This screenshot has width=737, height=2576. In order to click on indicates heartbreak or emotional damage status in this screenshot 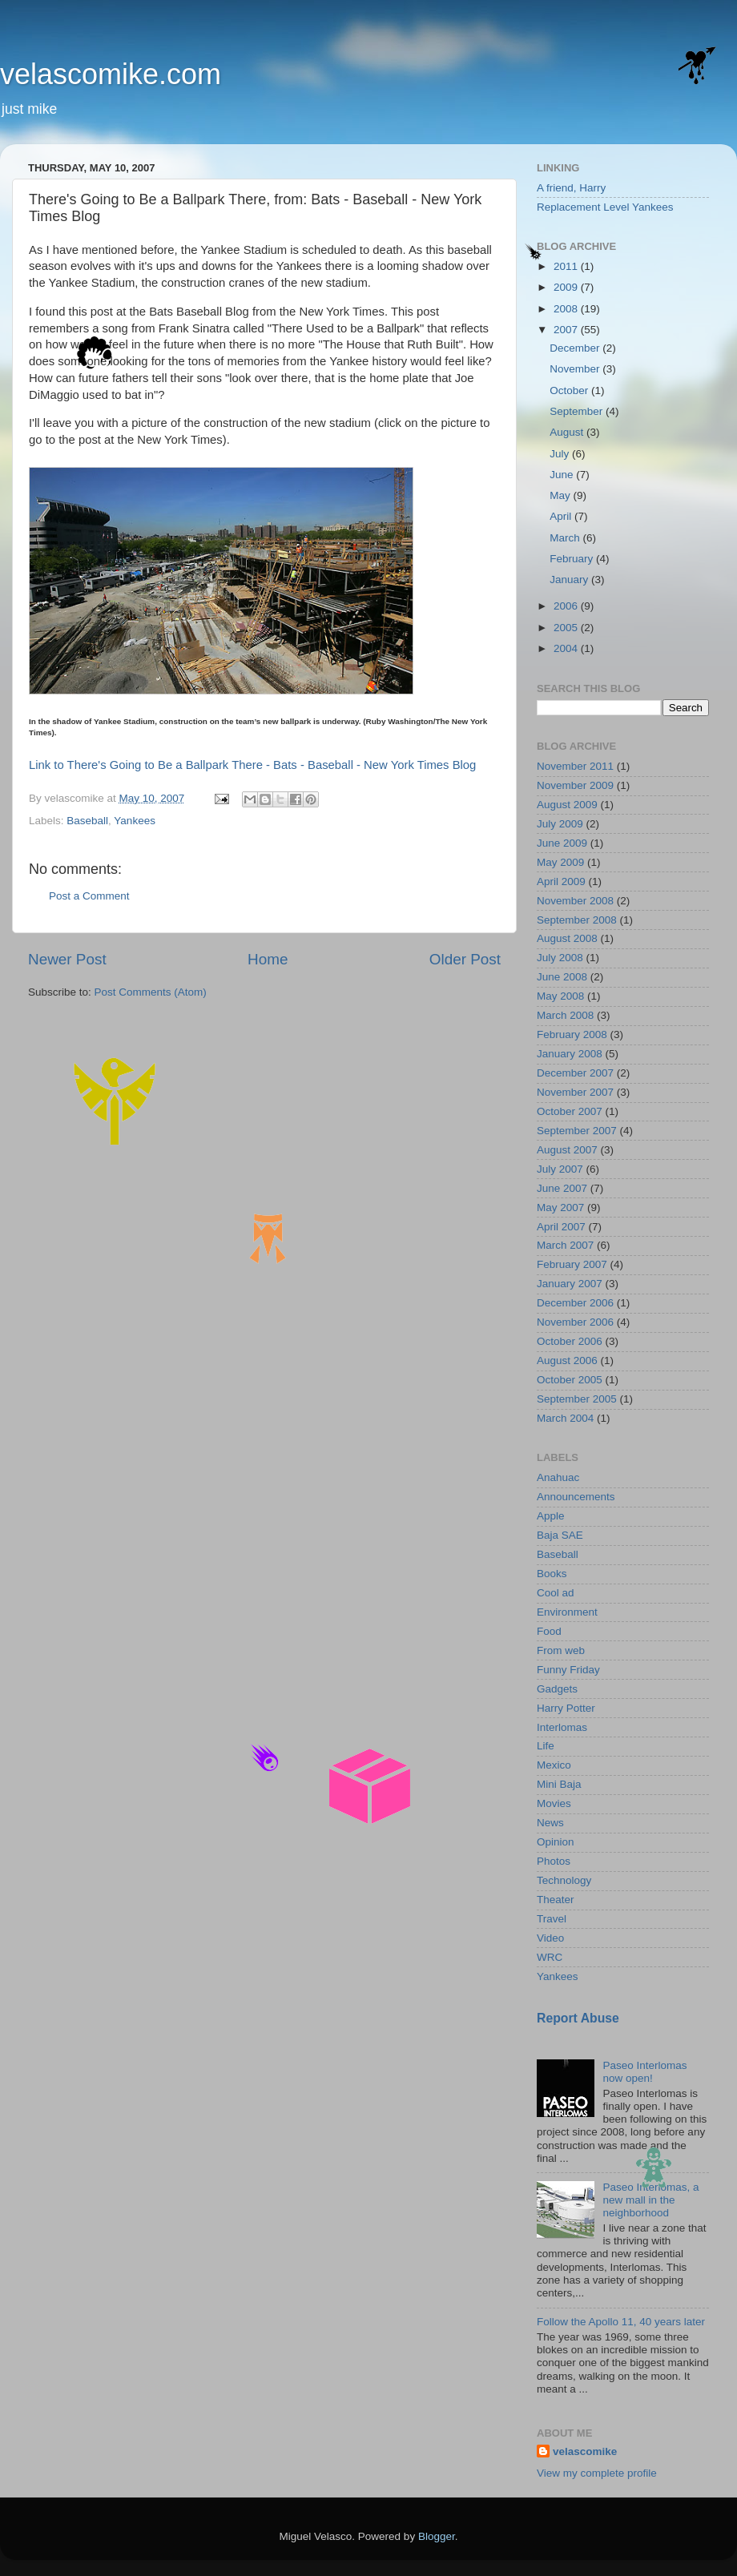, I will do `click(697, 65)`.